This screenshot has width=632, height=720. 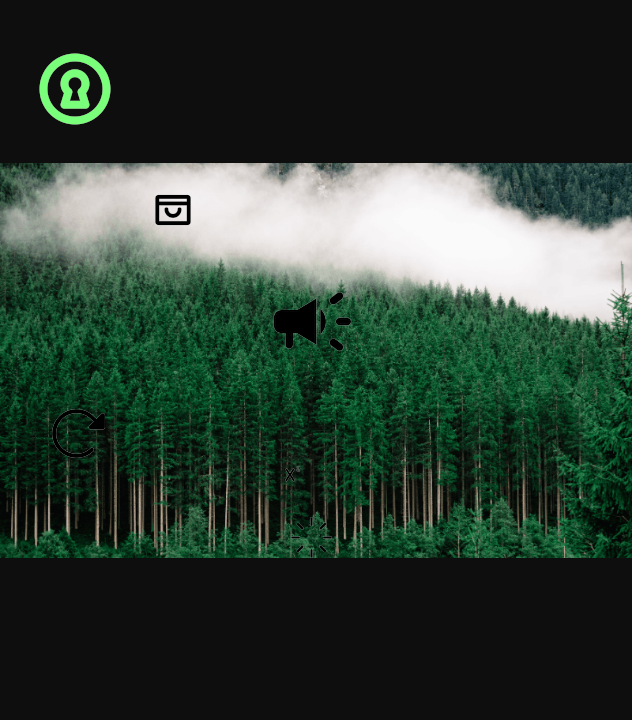 I want to click on view announcements or notifications, so click(x=312, y=321).